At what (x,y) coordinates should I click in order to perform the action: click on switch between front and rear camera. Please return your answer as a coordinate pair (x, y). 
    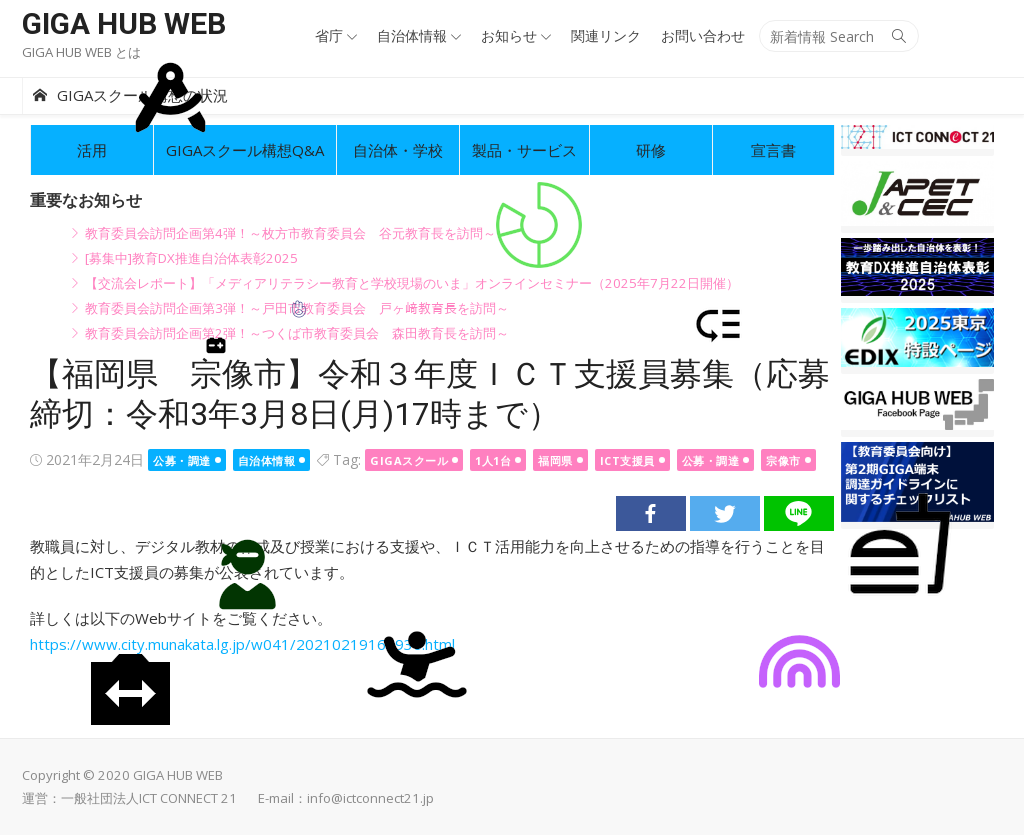
    Looking at the image, I should click on (130, 693).